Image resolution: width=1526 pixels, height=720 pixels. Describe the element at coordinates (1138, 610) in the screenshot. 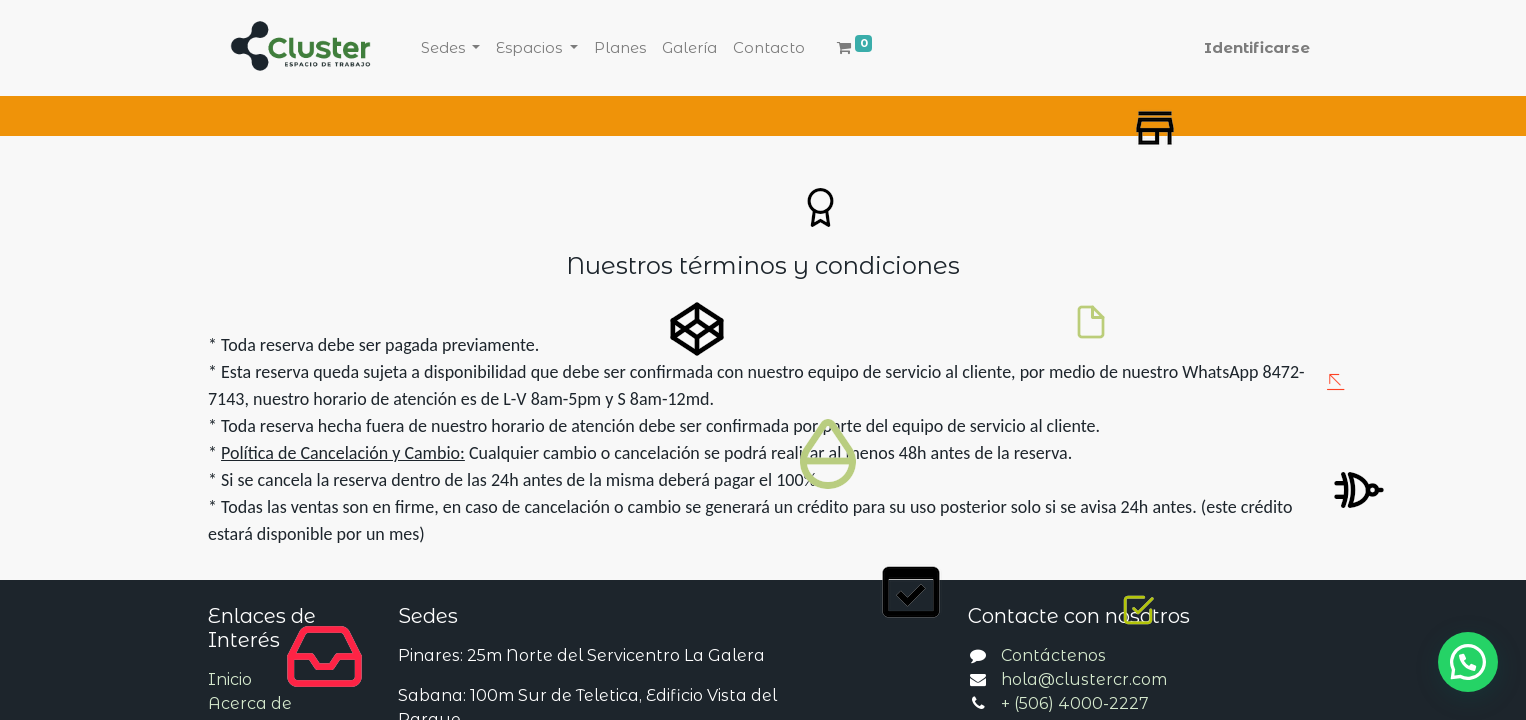

I see `mark item as complete` at that location.